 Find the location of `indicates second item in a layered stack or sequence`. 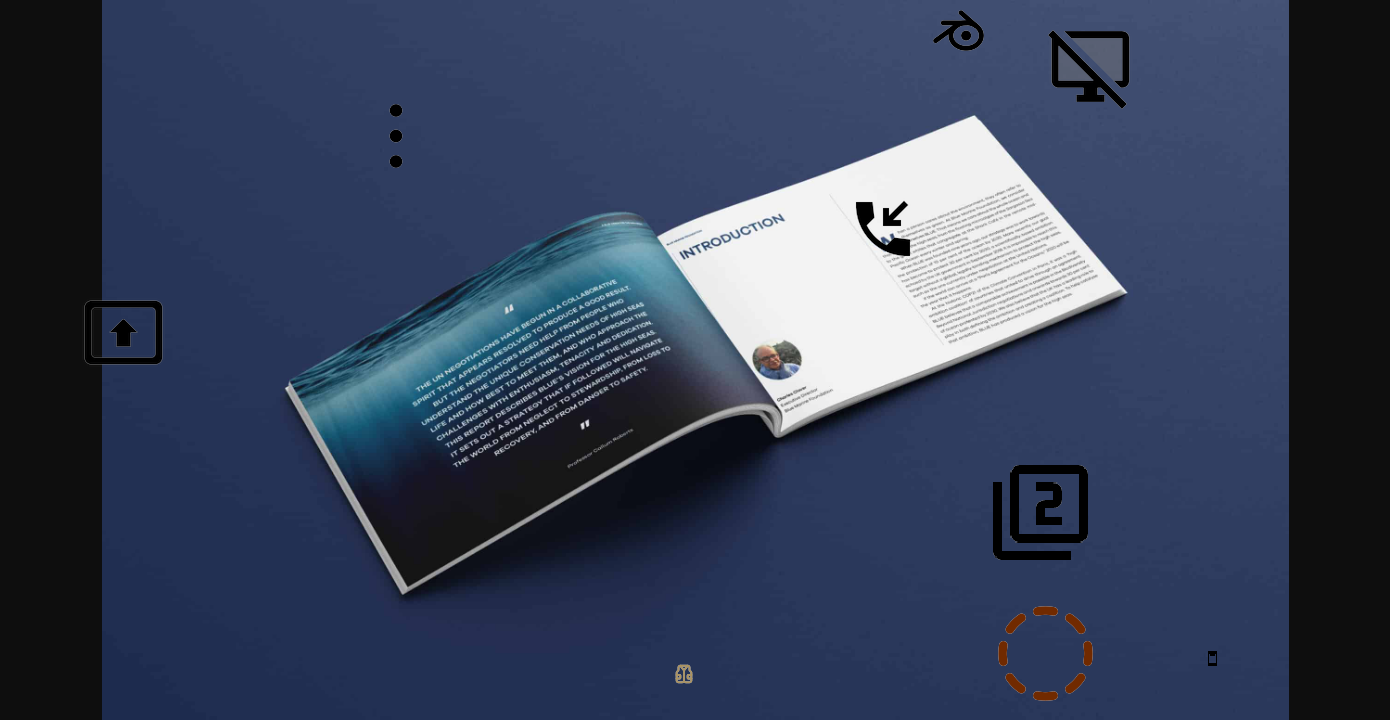

indicates second item in a layered stack or sequence is located at coordinates (1040, 512).